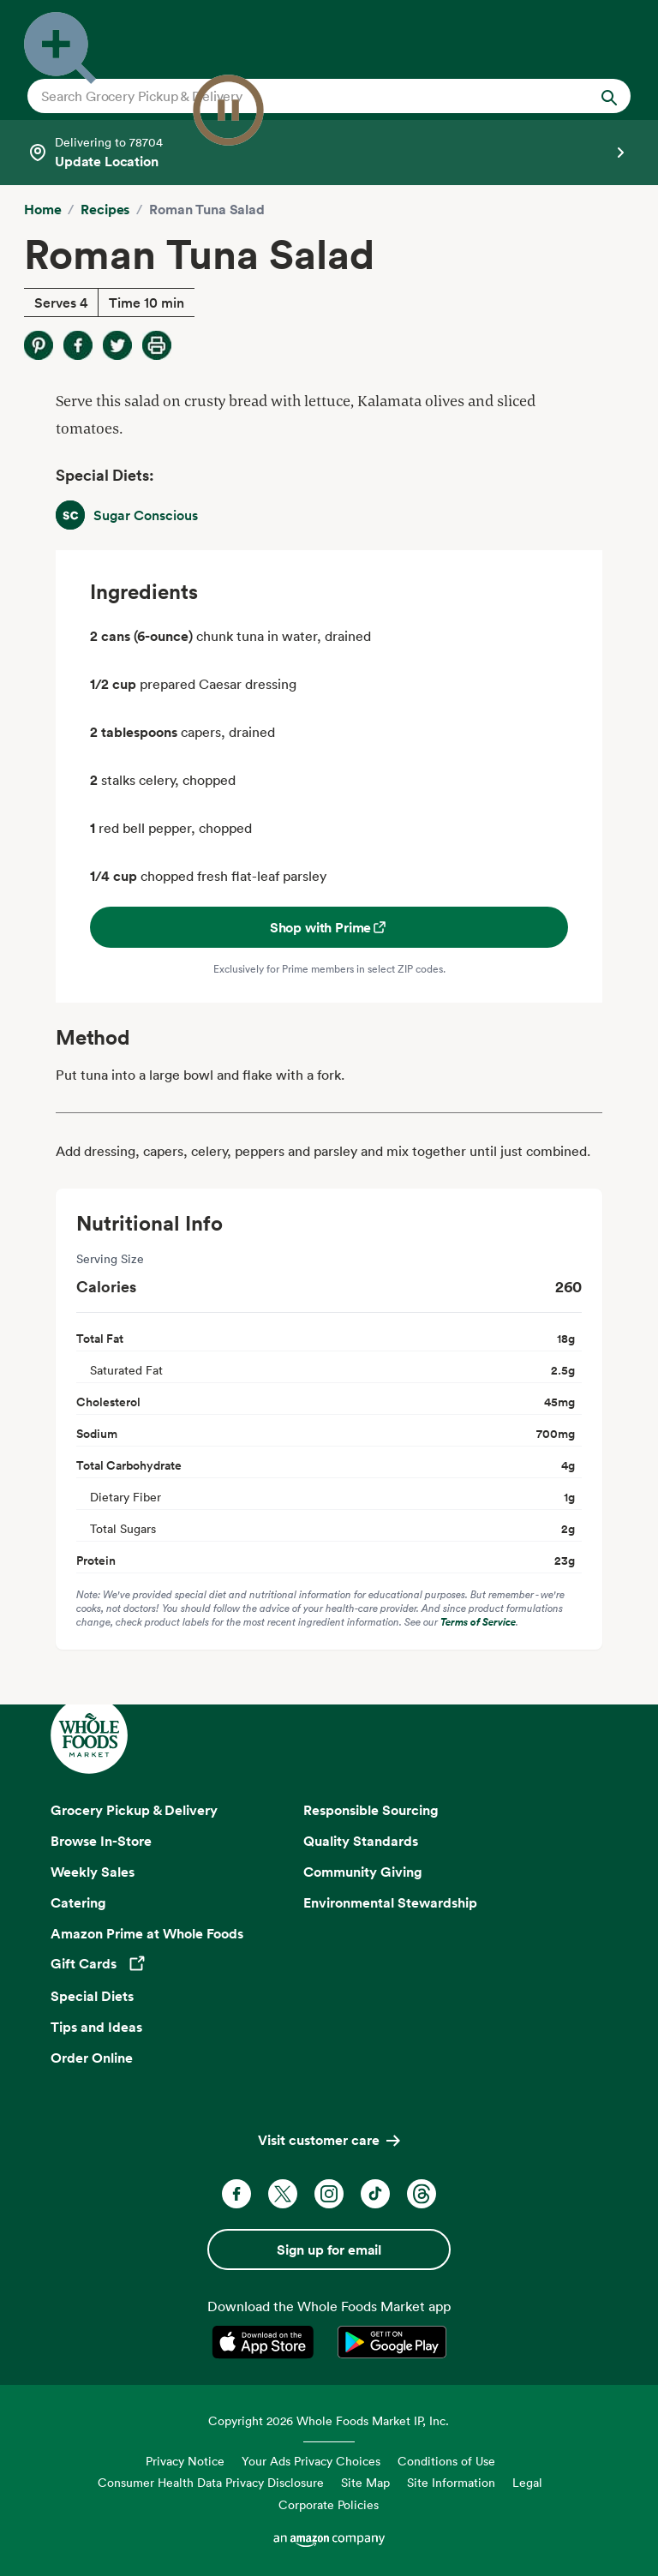 The height and width of the screenshot is (2576, 658). I want to click on pause media playback, so click(228, 110).